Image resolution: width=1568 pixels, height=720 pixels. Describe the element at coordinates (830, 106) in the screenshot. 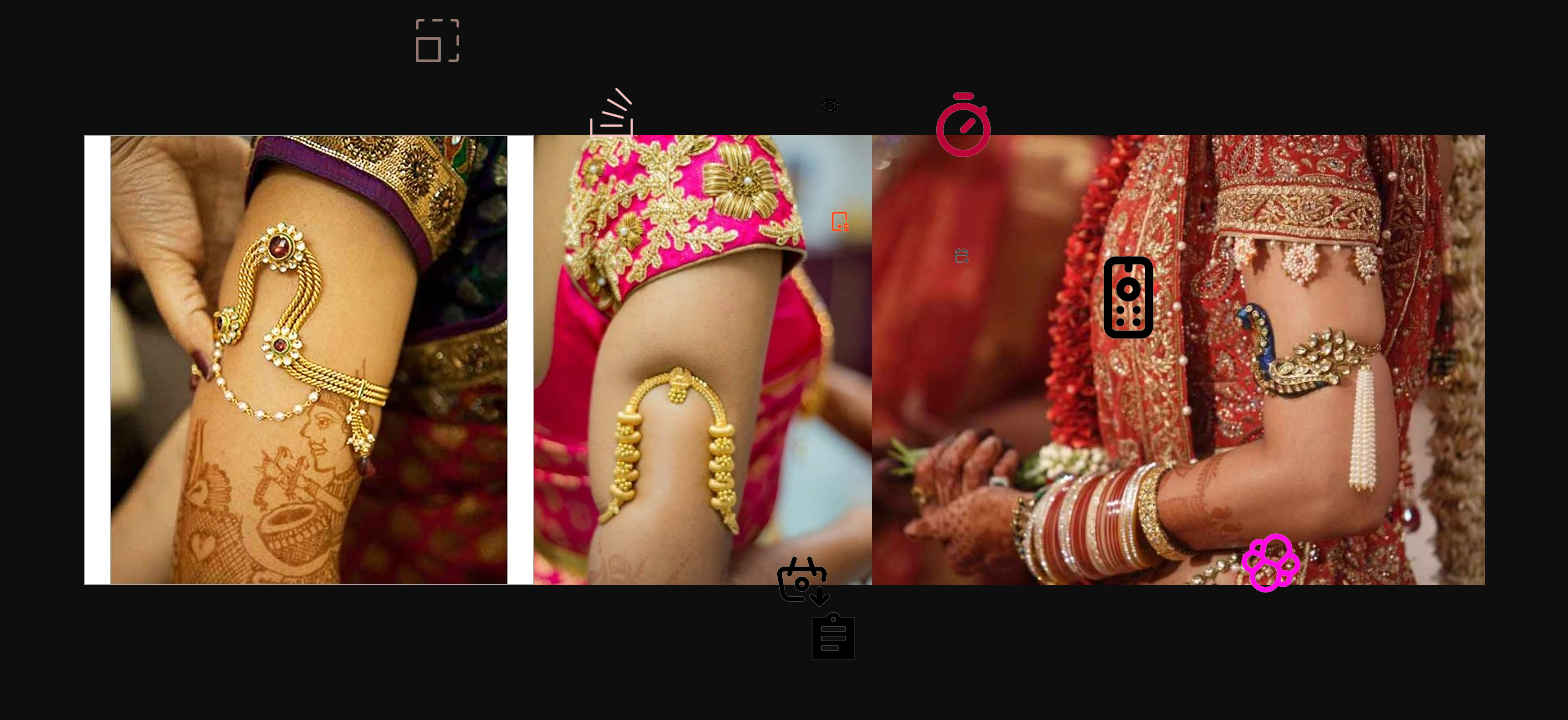

I see `toggle visibility of an item` at that location.